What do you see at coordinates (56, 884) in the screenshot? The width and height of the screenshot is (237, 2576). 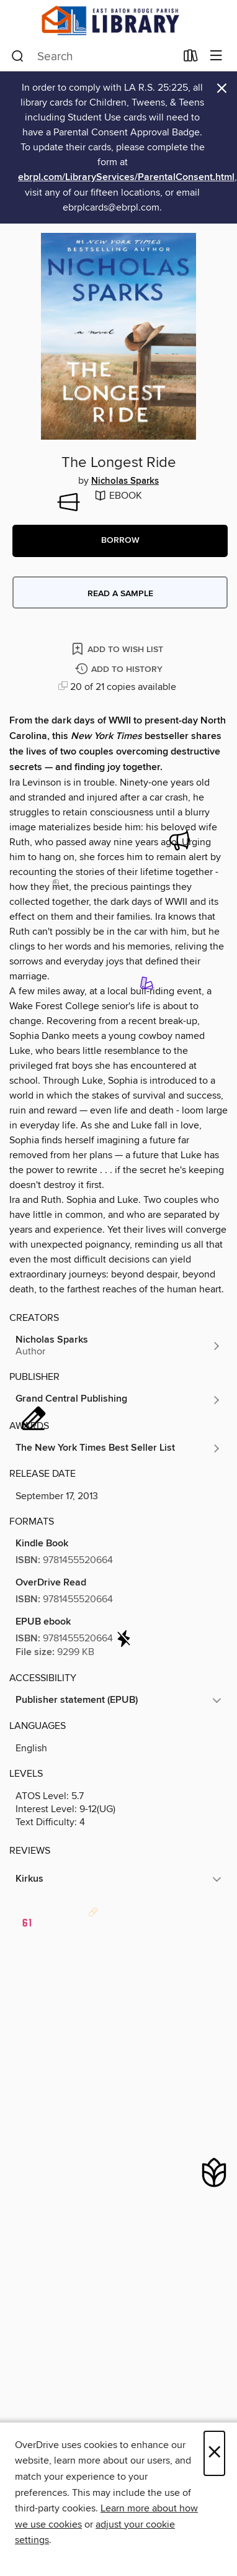 I see `indicates left mouse button click action` at bounding box center [56, 884].